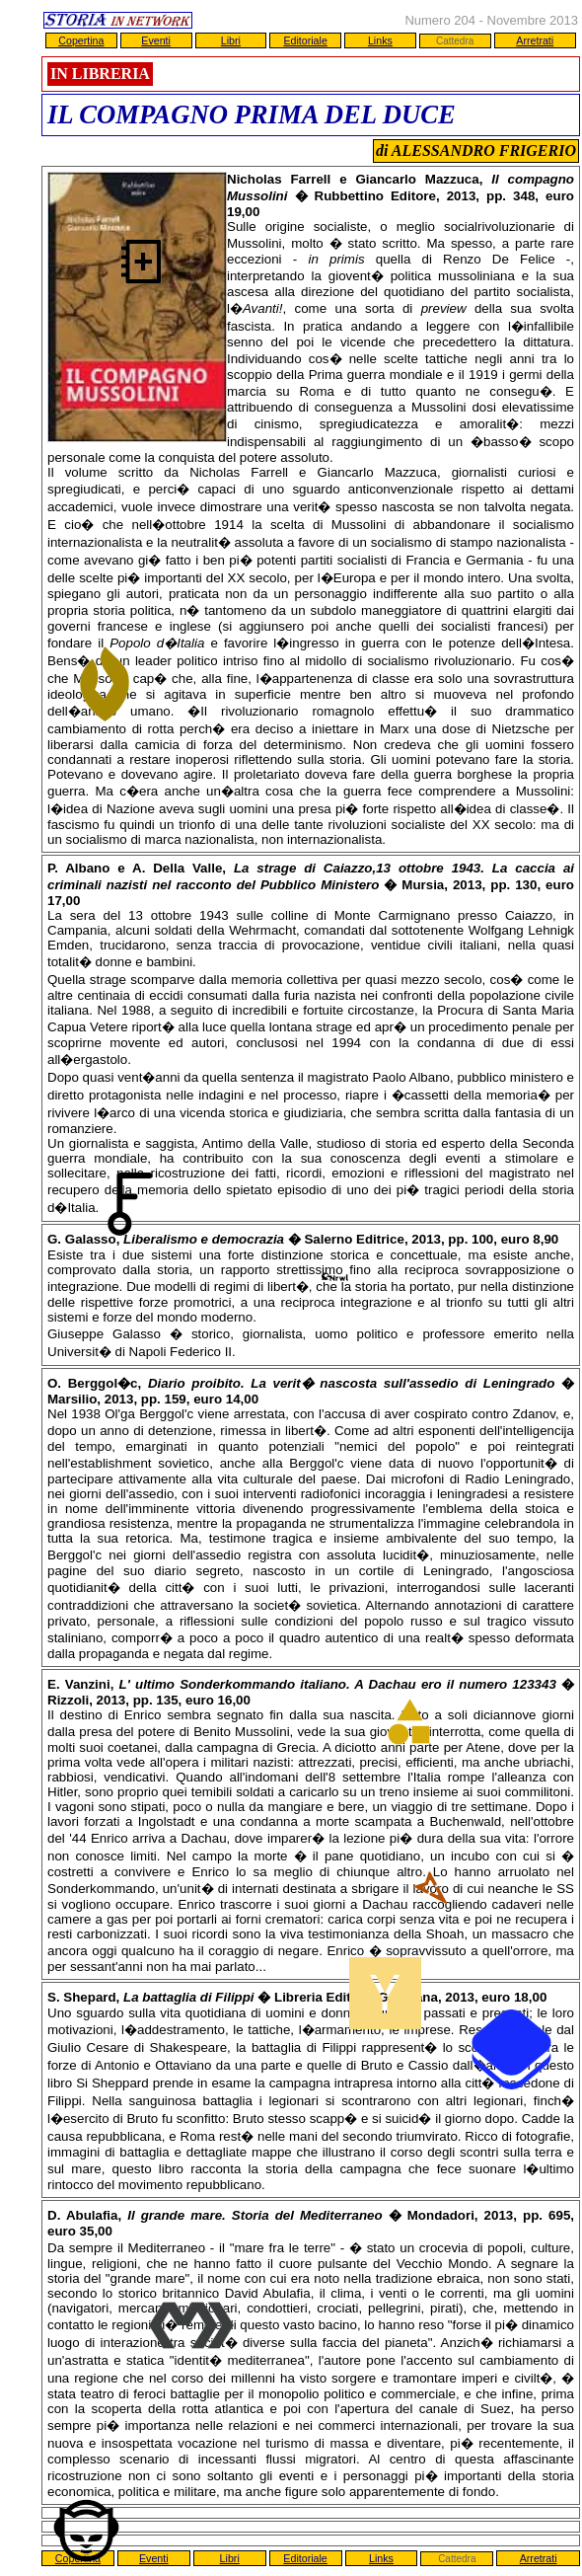 The height and width of the screenshot is (2576, 582). Describe the element at coordinates (409, 1722) in the screenshot. I see `access shape tools or drawing options` at that location.